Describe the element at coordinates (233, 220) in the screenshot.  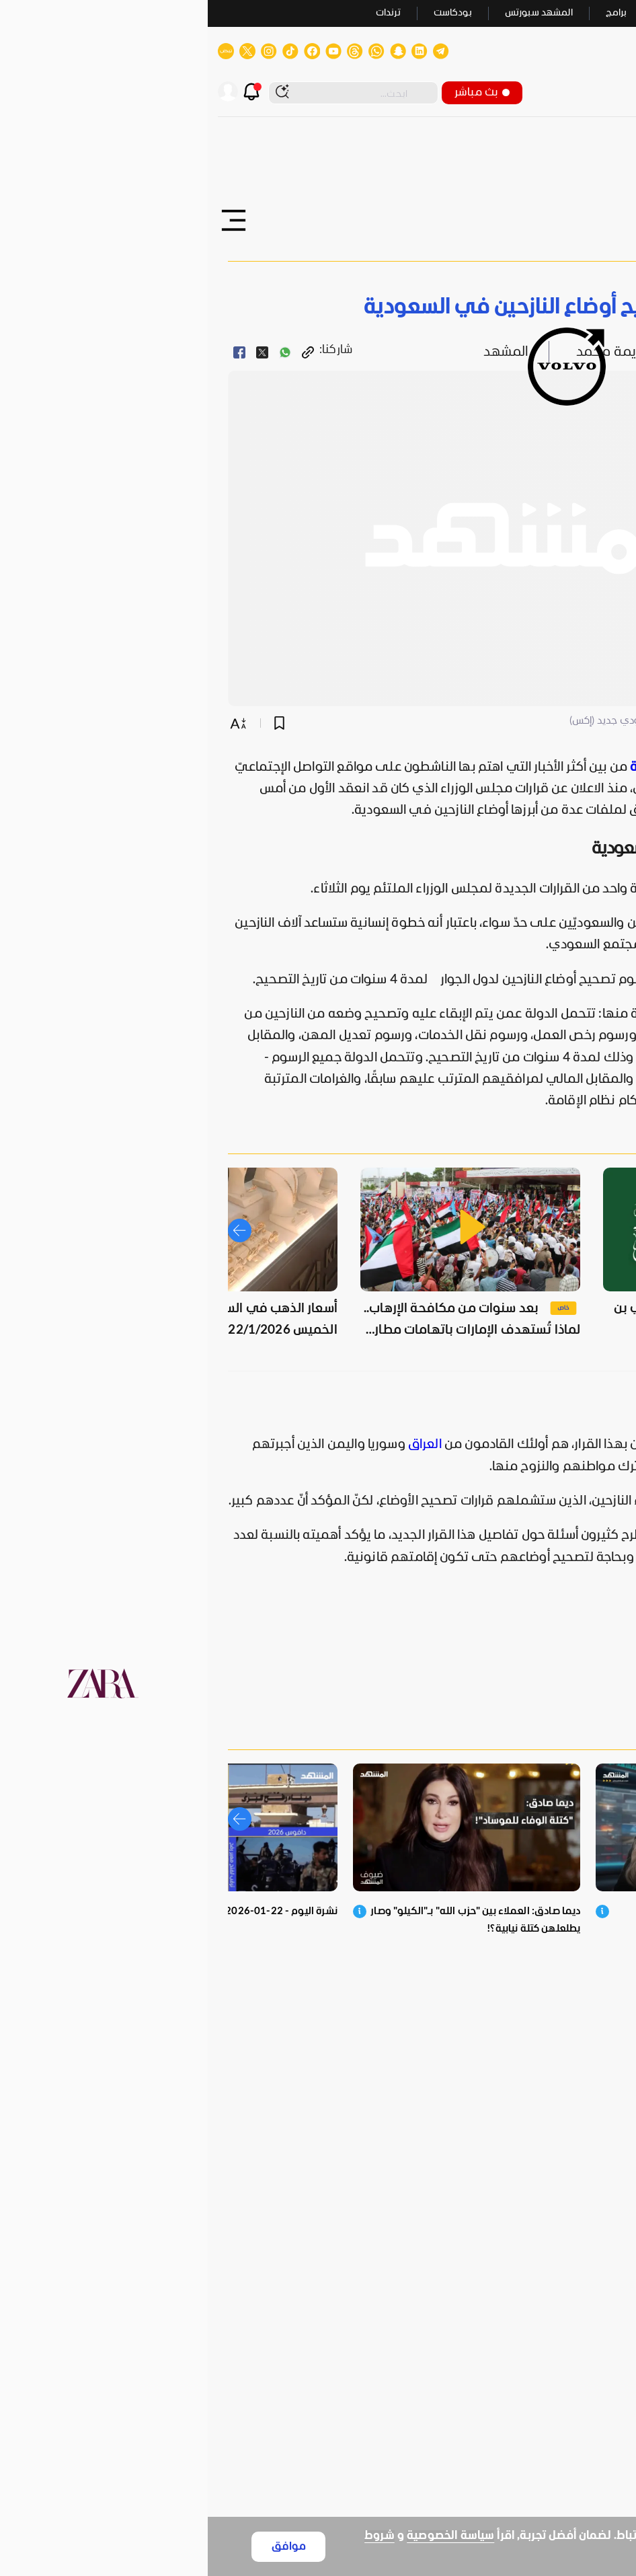
I see `open navigation menu` at that location.